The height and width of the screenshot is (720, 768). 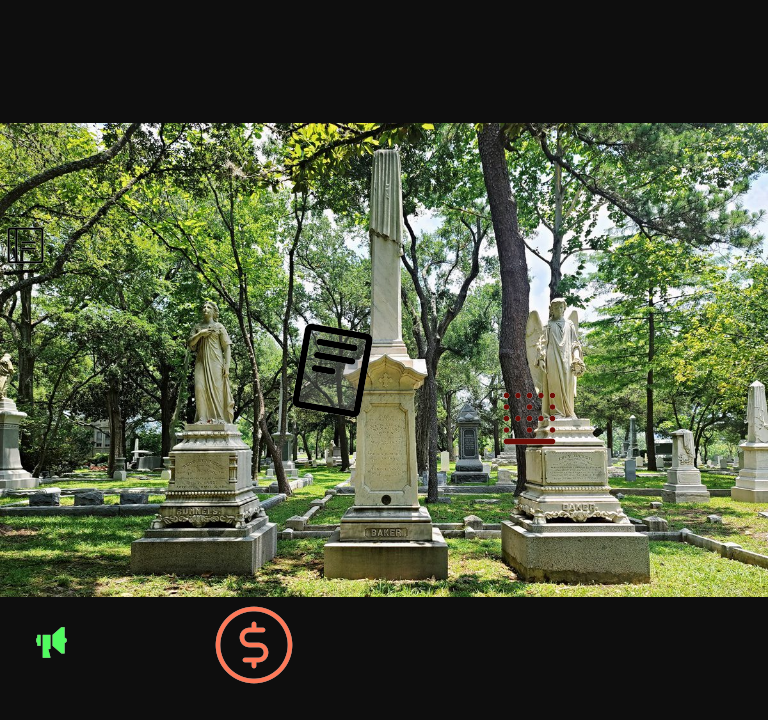 What do you see at coordinates (332, 370) in the screenshot?
I see `view your resume or CV` at bounding box center [332, 370].